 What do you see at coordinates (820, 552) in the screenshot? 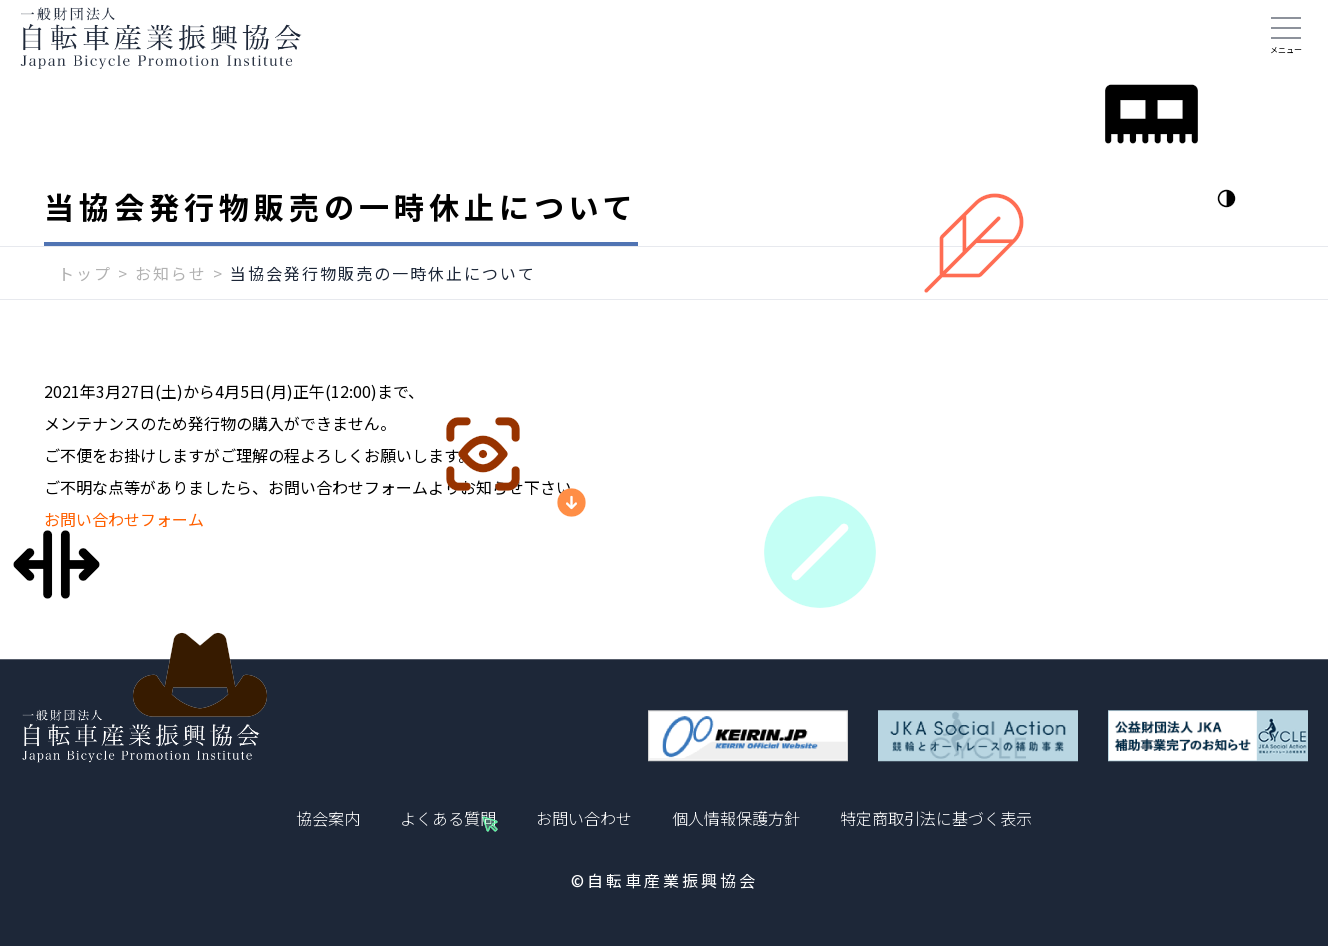
I see `skip or bypass a step in a workflow` at bounding box center [820, 552].